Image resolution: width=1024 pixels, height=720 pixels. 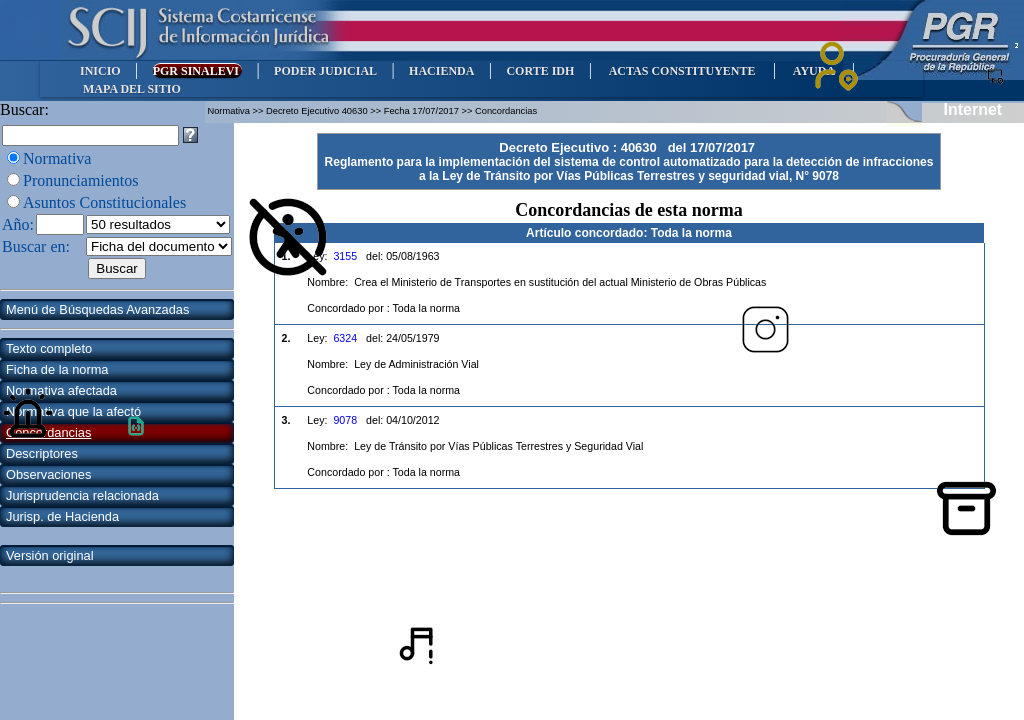 I want to click on music playback error or issue, so click(x=418, y=644).